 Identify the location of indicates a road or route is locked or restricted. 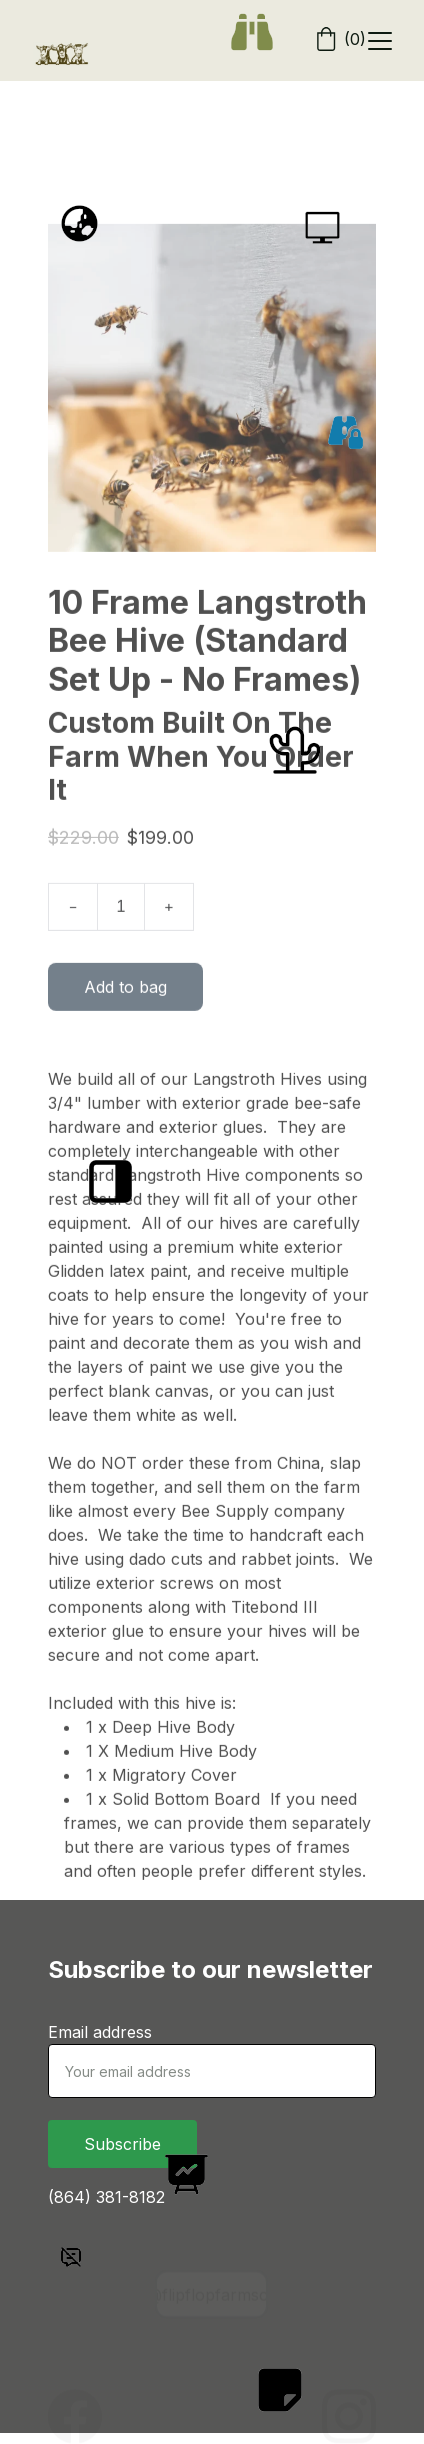
(344, 430).